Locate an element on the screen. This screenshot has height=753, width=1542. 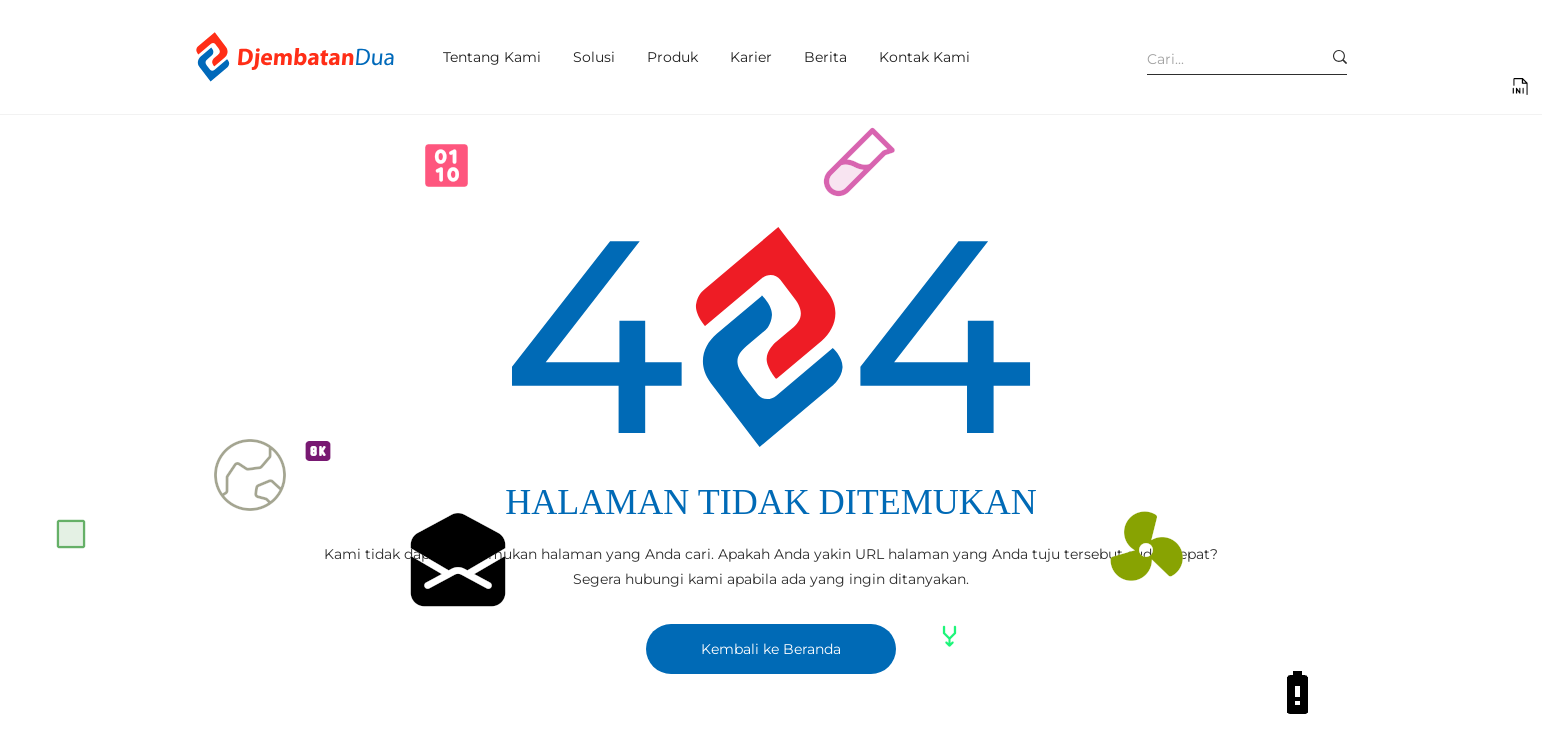
view binary or raw data is located at coordinates (446, 165).